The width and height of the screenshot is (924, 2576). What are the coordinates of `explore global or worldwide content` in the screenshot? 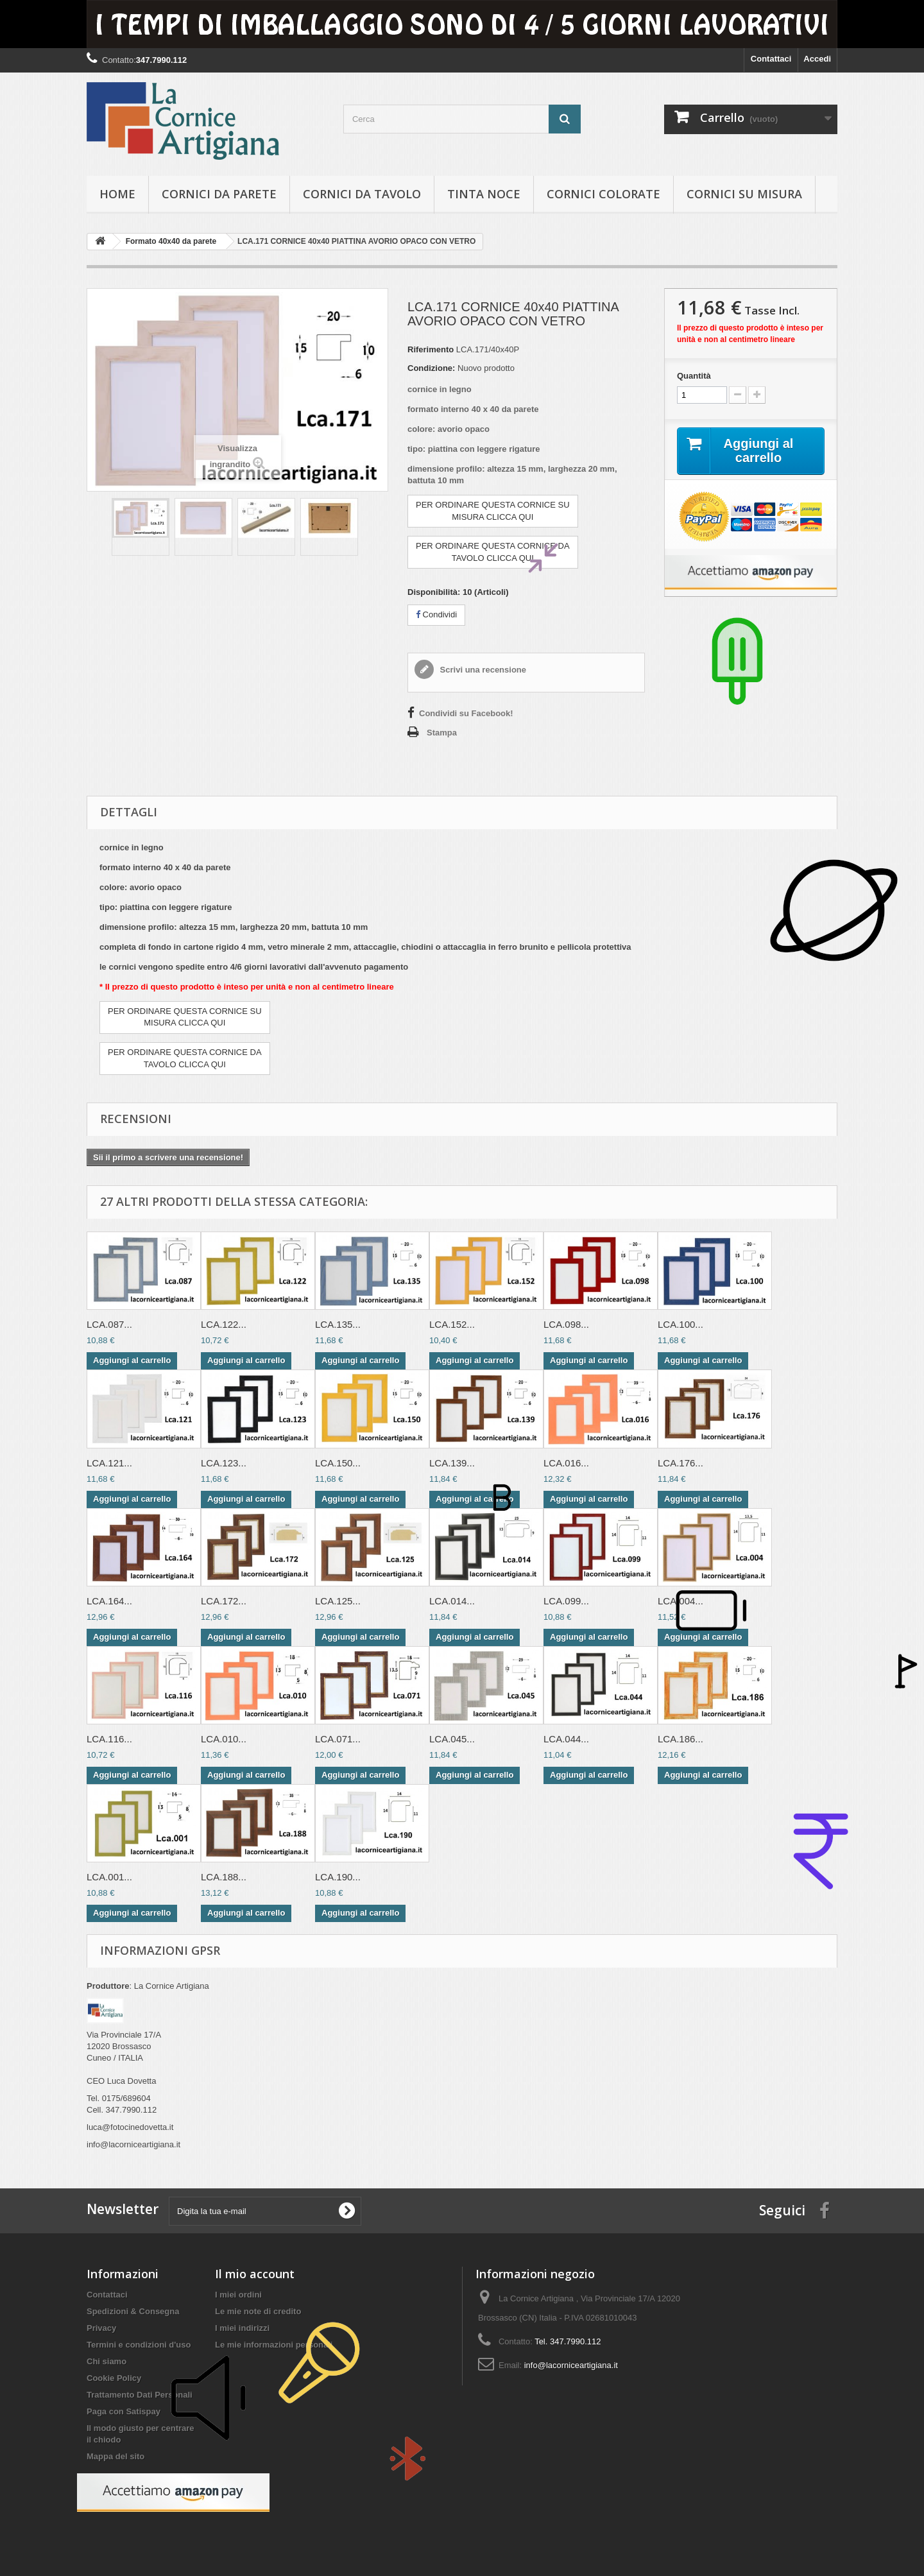 It's located at (834, 910).